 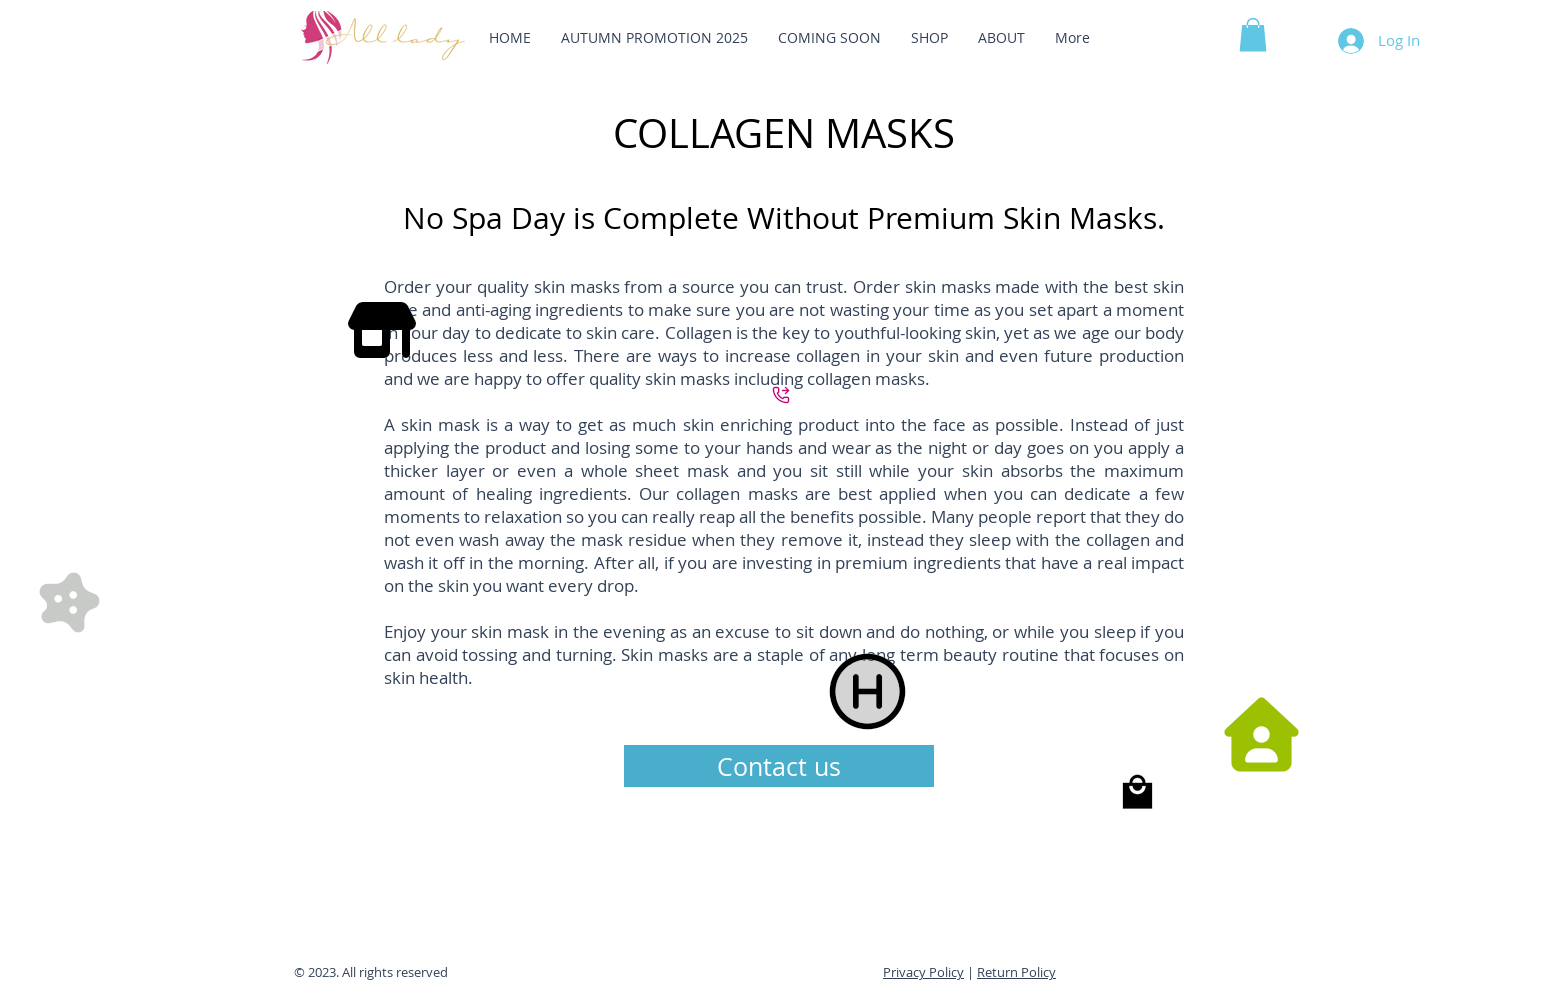 What do you see at coordinates (781, 395) in the screenshot?
I see `forward a call to another number` at bounding box center [781, 395].